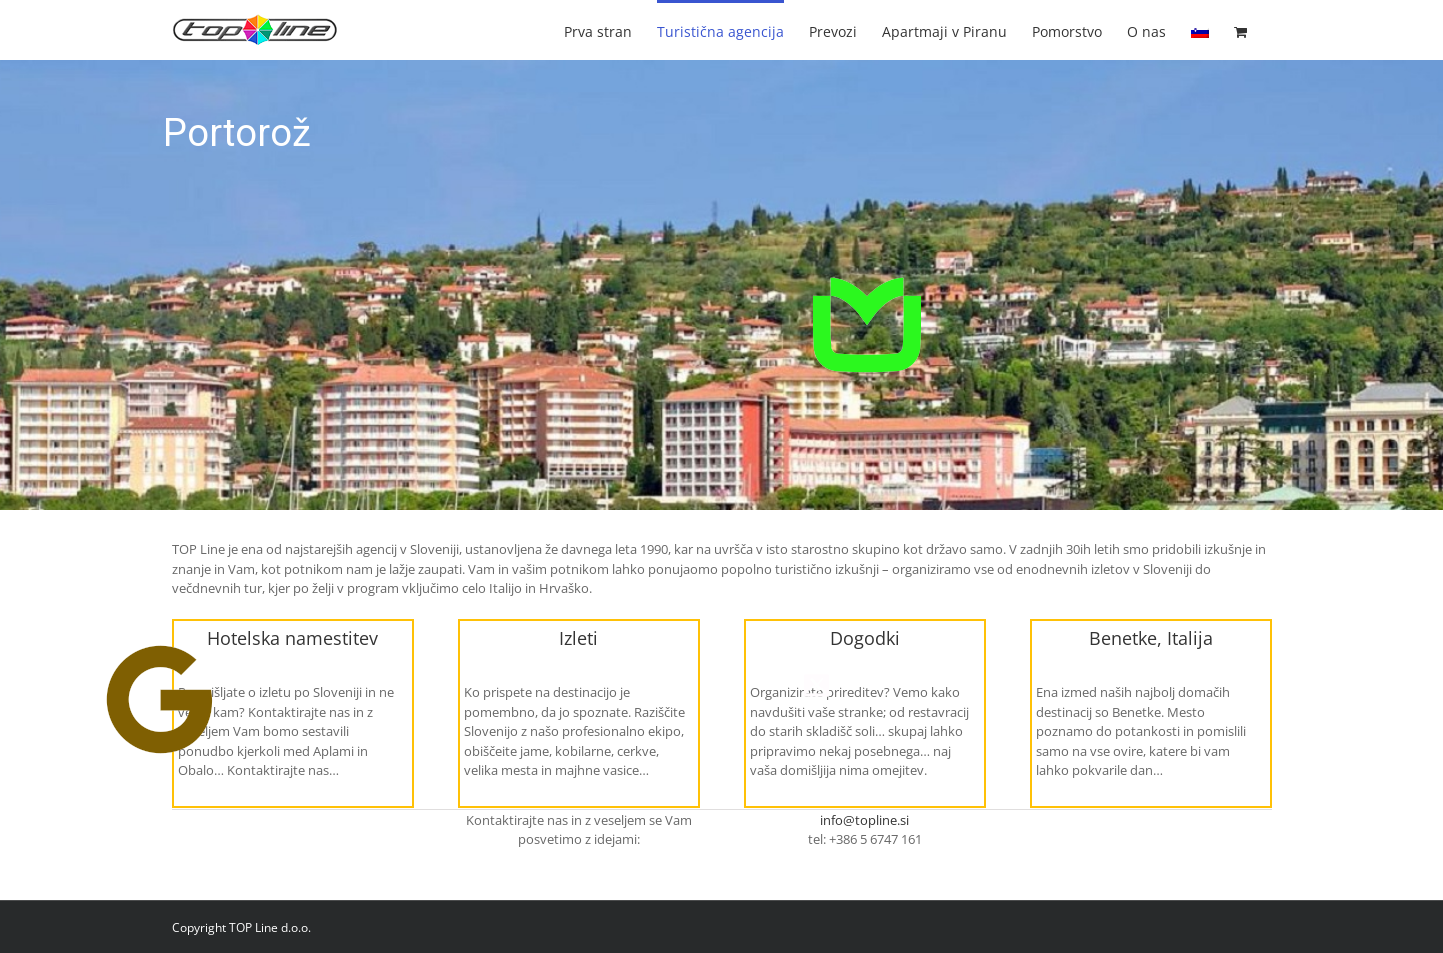 The height and width of the screenshot is (953, 1443). I want to click on knowledgebase app or service logo, so click(867, 325).